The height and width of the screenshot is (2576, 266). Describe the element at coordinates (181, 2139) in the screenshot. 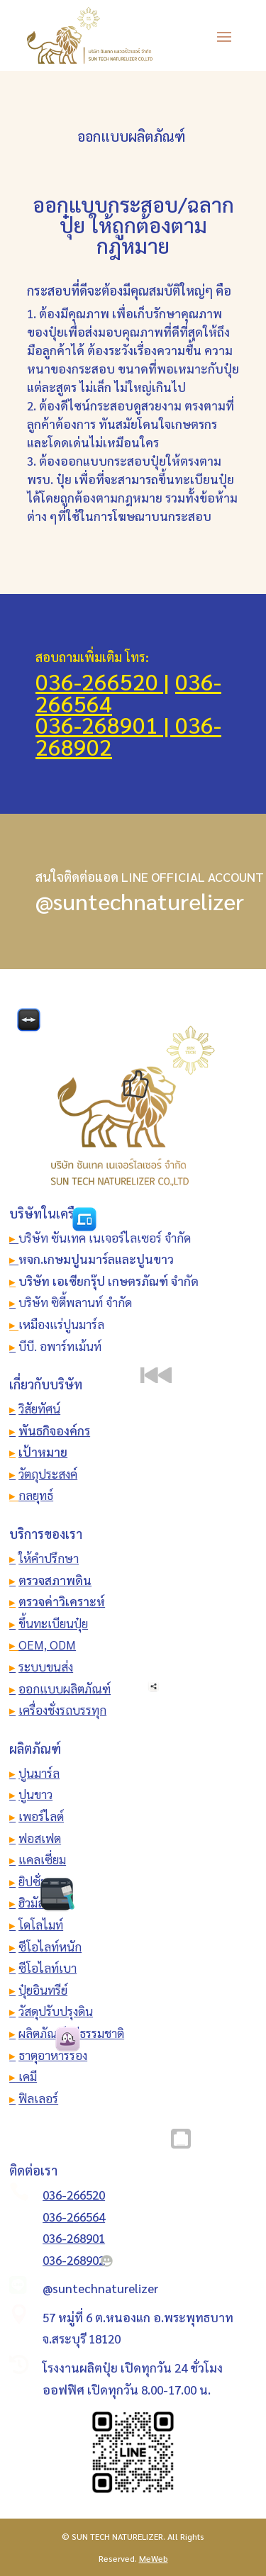

I see `connect to a wired ethernet network` at that location.